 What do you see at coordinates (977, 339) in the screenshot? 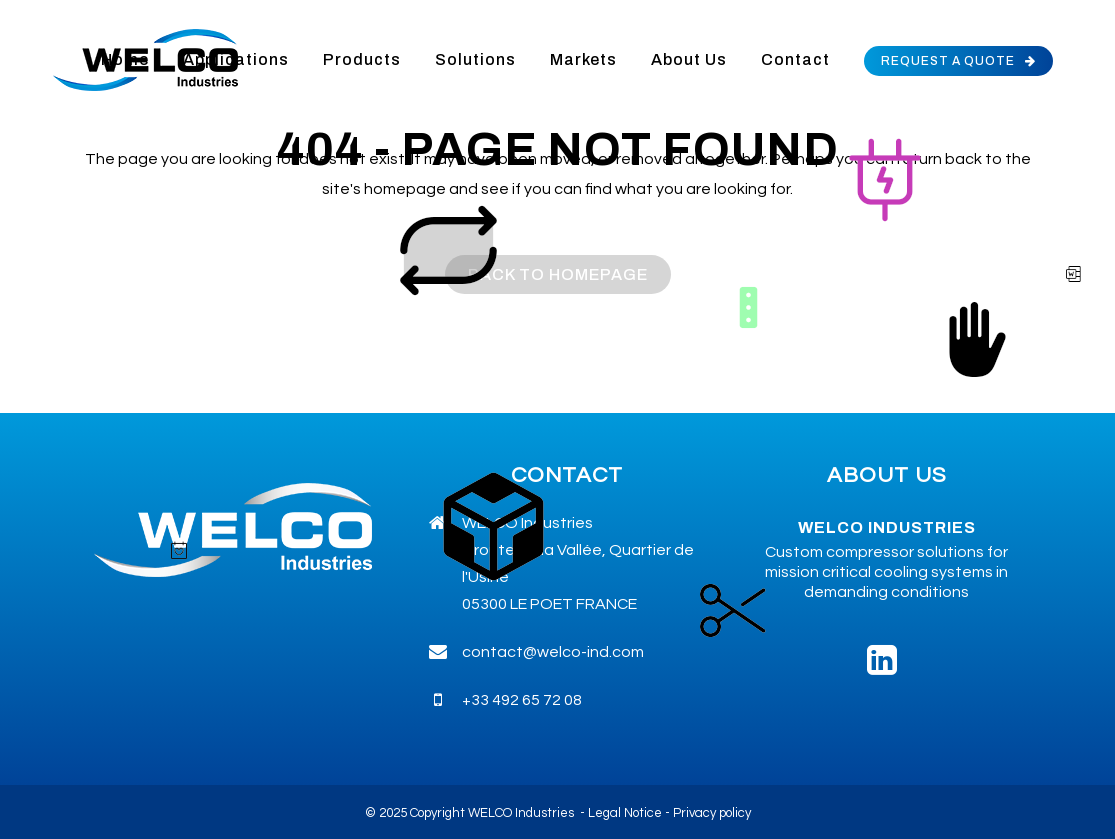
I see `stop or halt an action` at bounding box center [977, 339].